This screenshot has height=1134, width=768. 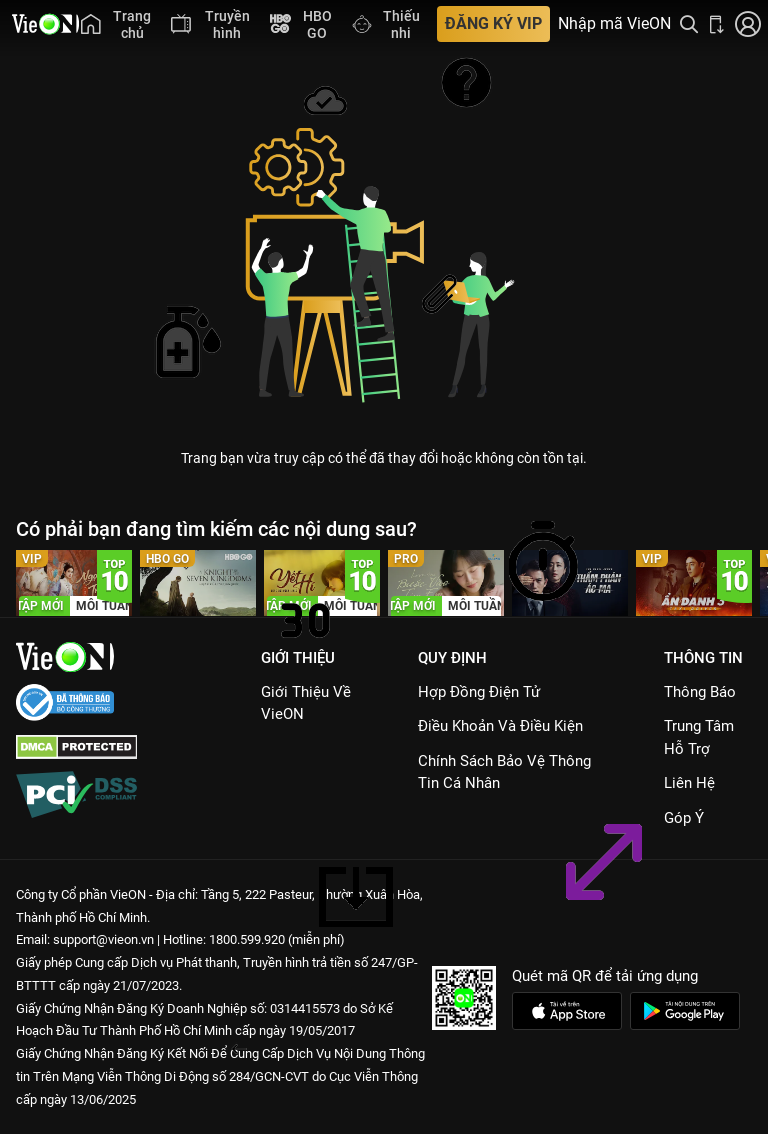 What do you see at coordinates (356, 897) in the screenshot?
I see `download or install a system update` at bounding box center [356, 897].